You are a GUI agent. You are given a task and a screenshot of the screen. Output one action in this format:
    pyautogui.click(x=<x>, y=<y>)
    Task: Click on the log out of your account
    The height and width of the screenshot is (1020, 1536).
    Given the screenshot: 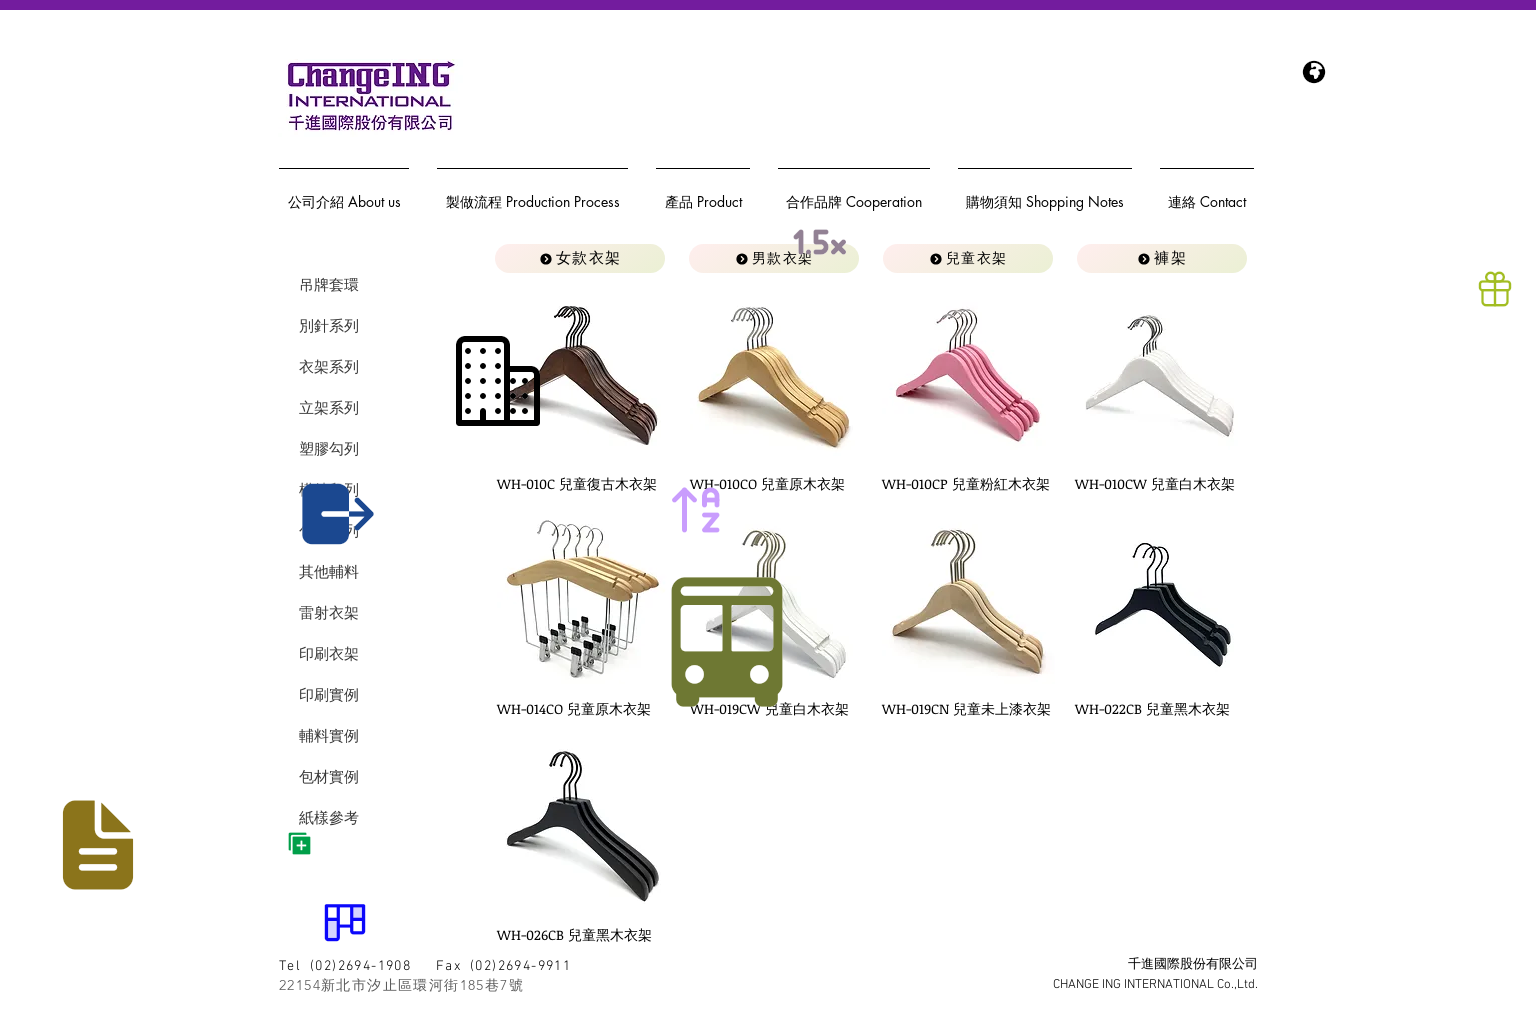 What is the action you would take?
    pyautogui.click(x=338, y=514)
    